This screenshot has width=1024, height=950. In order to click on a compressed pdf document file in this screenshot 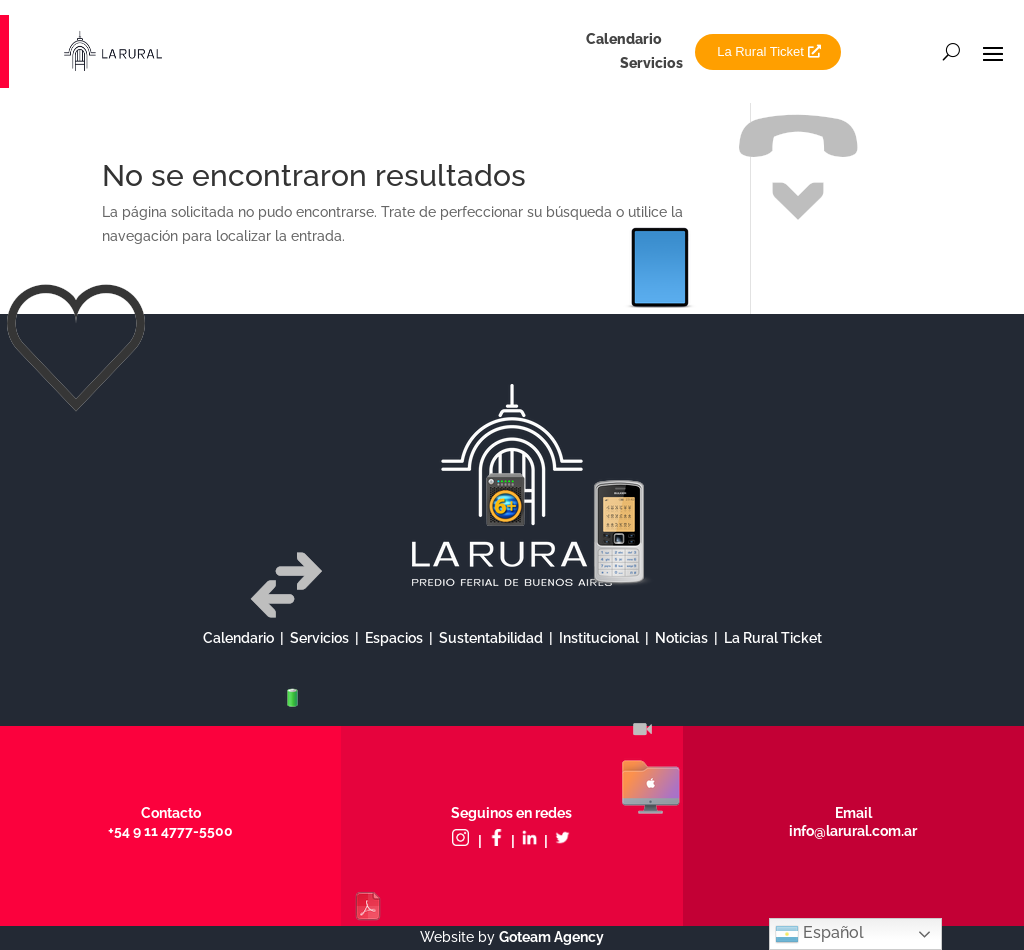, I will do `click(368, 906)`.